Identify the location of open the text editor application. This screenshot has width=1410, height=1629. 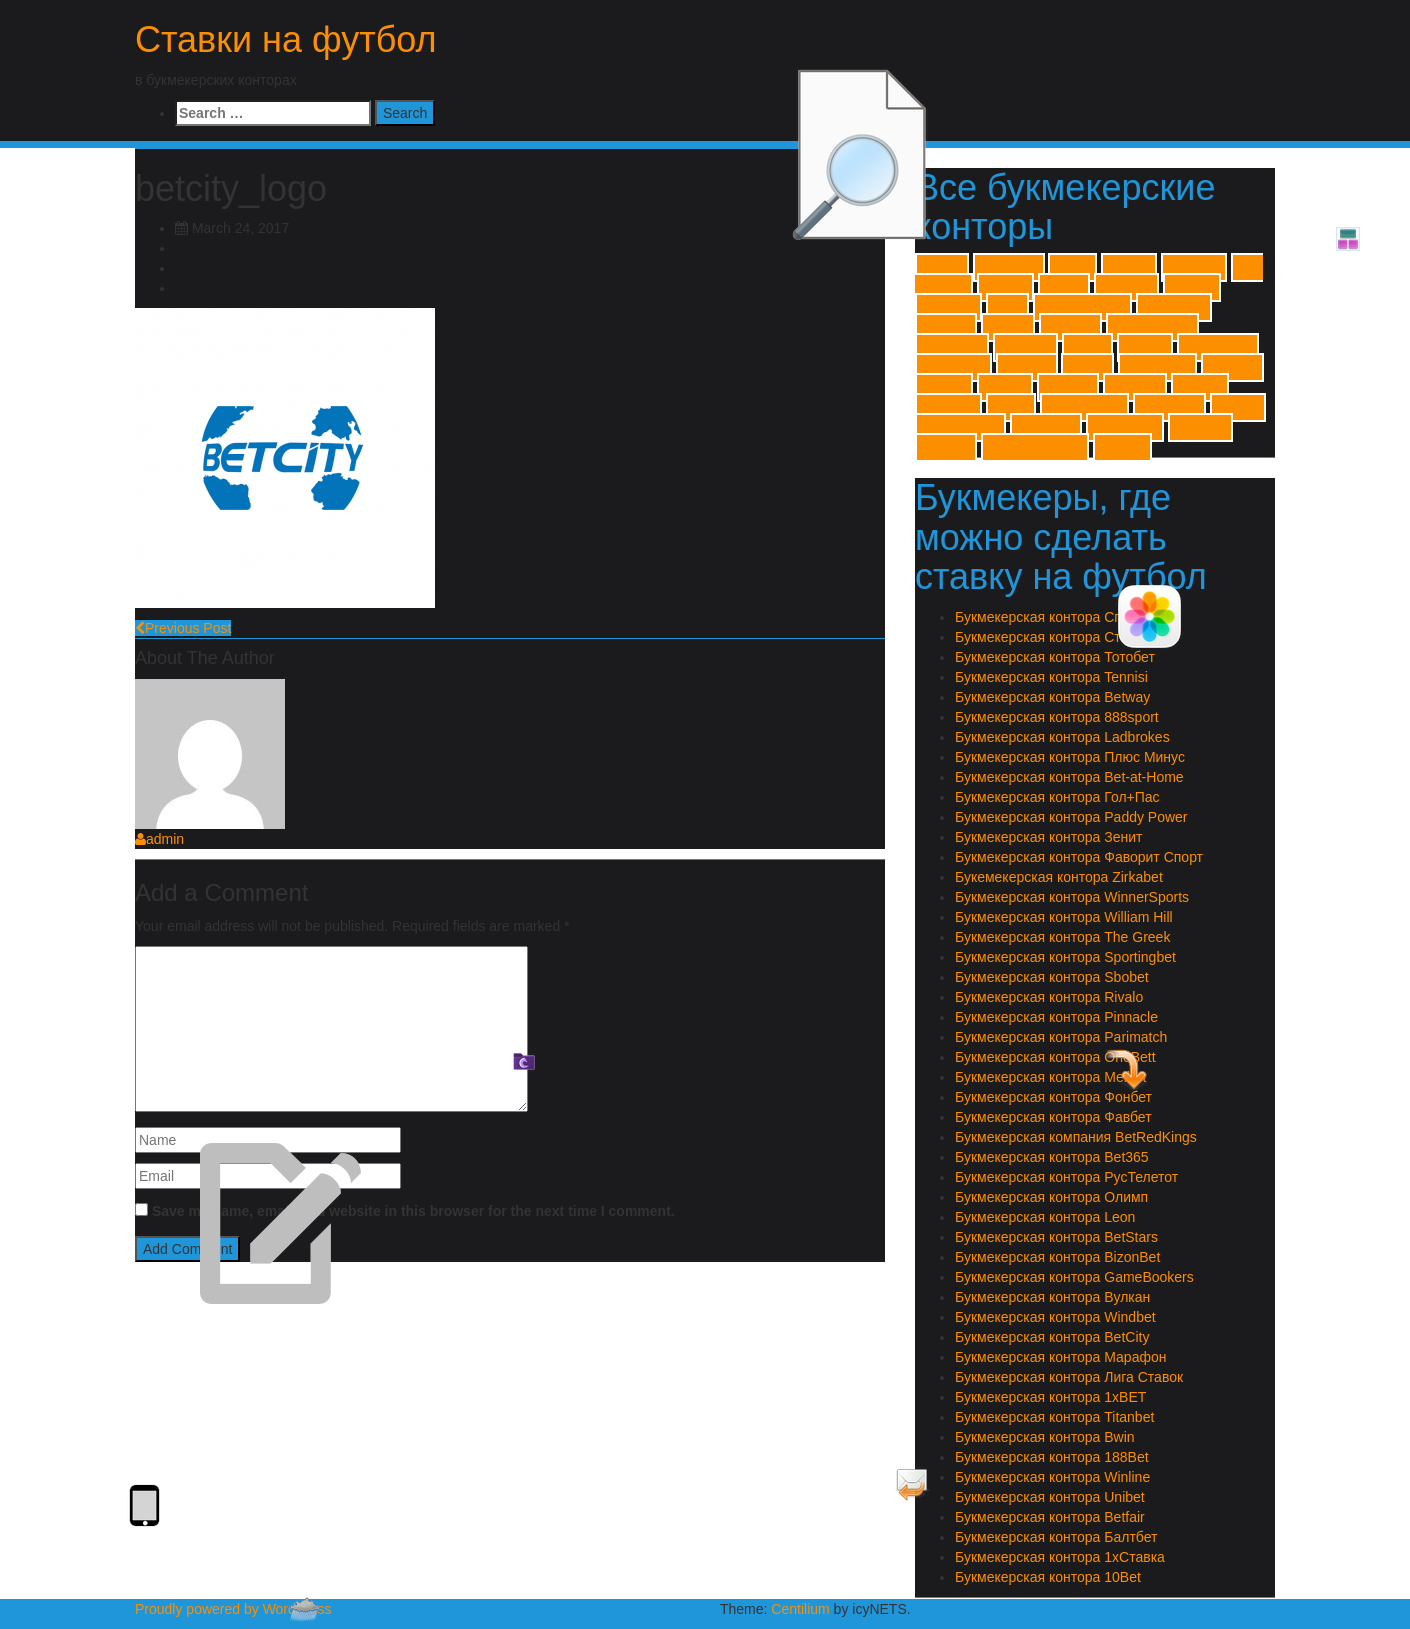
(280, 1223).